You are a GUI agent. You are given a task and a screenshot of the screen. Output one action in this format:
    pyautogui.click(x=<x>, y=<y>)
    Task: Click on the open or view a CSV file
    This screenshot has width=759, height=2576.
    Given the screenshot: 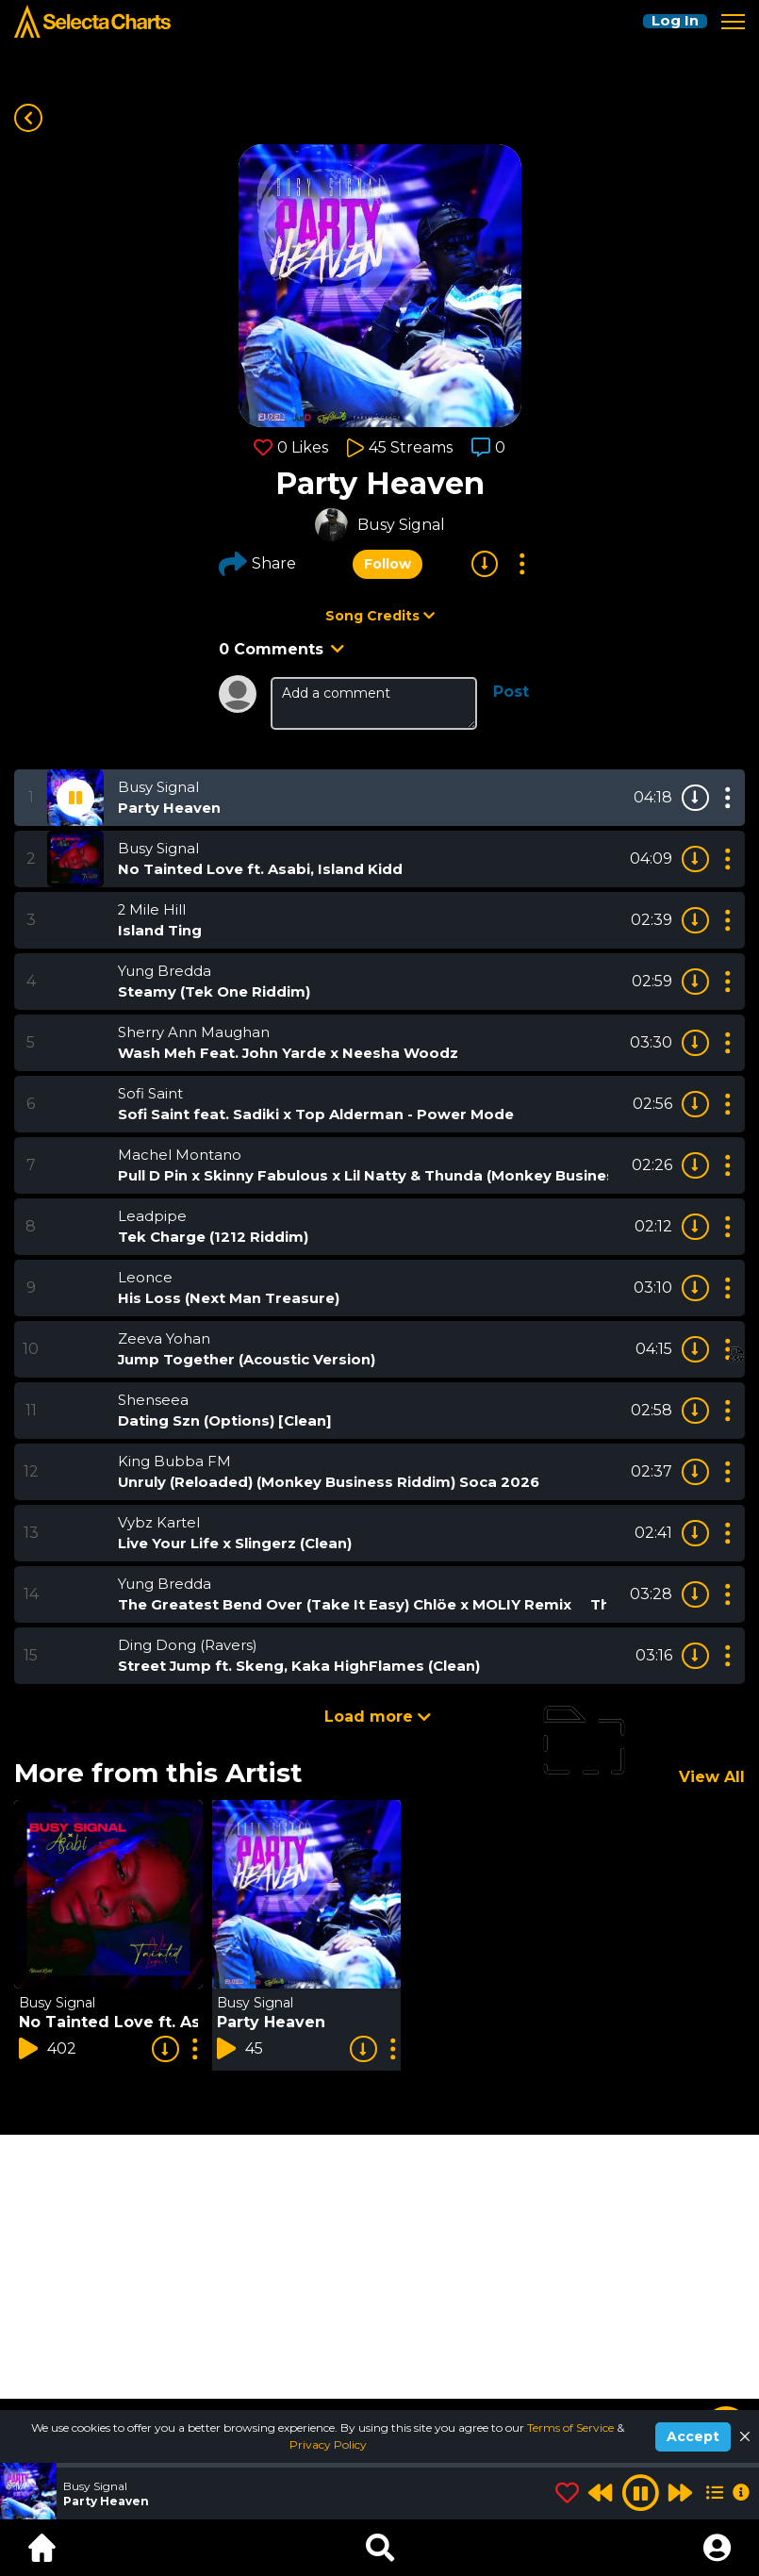 What is the action you would take?
    pyautogui.click(x=736, y=1355)
    